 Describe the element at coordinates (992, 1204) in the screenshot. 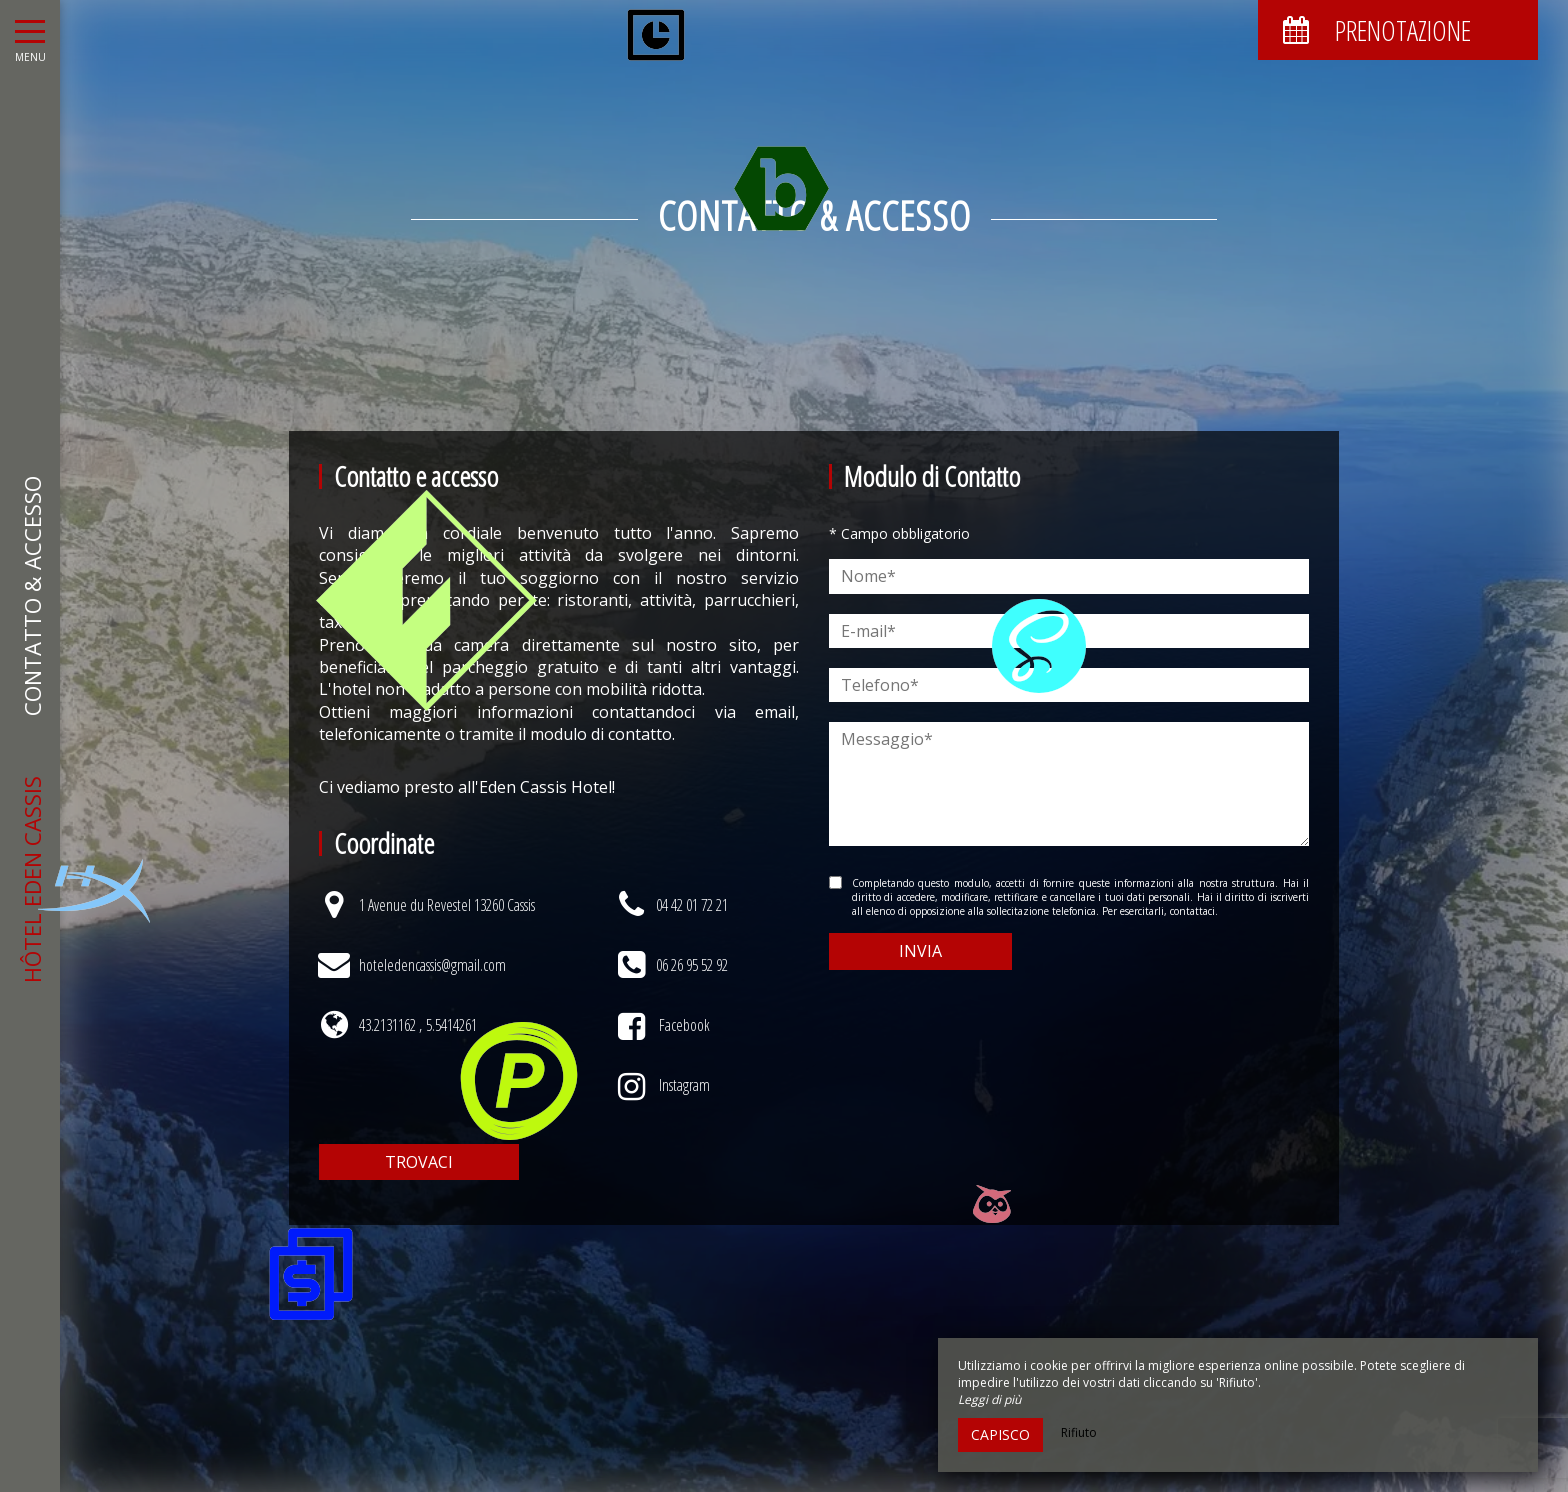

I see `open hootsuite social media management app` at that location.